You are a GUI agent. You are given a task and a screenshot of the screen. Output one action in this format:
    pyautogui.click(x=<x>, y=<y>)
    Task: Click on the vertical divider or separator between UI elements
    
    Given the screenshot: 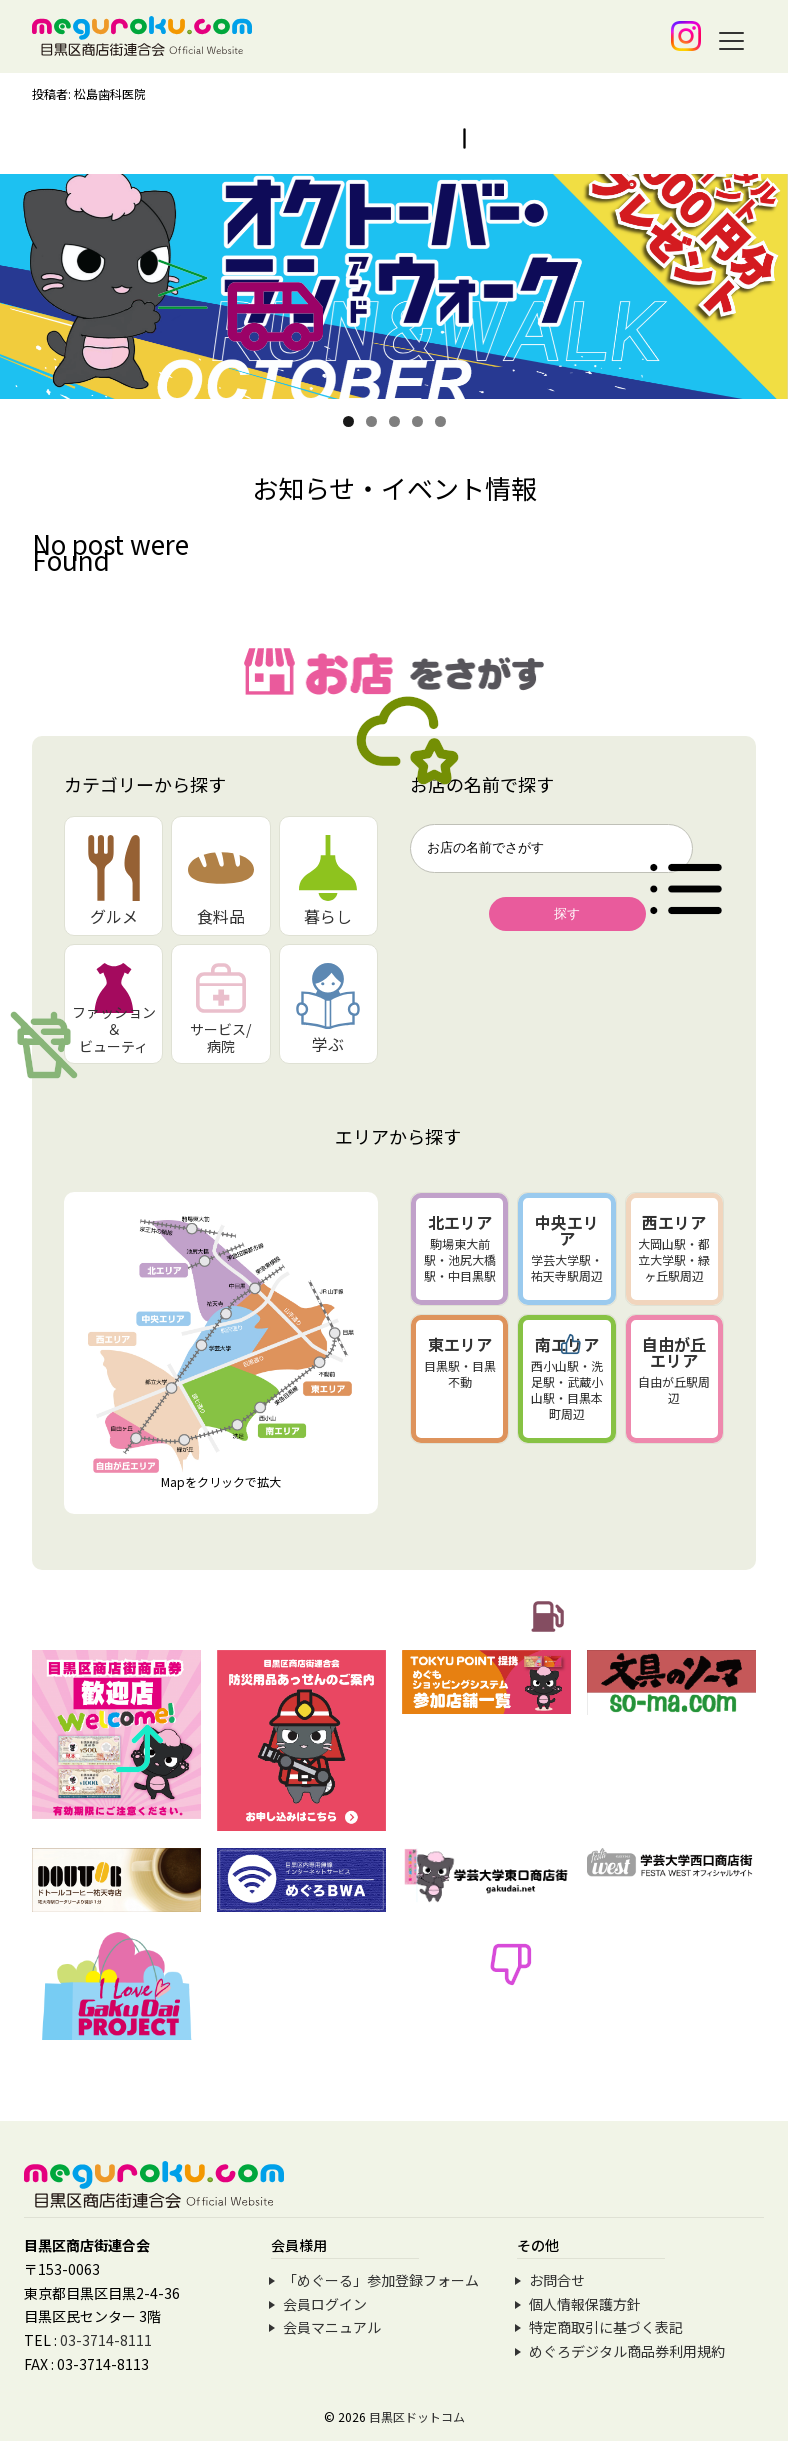 What is the action you would take?
    pyautogui.click(x=464, y=138)
    